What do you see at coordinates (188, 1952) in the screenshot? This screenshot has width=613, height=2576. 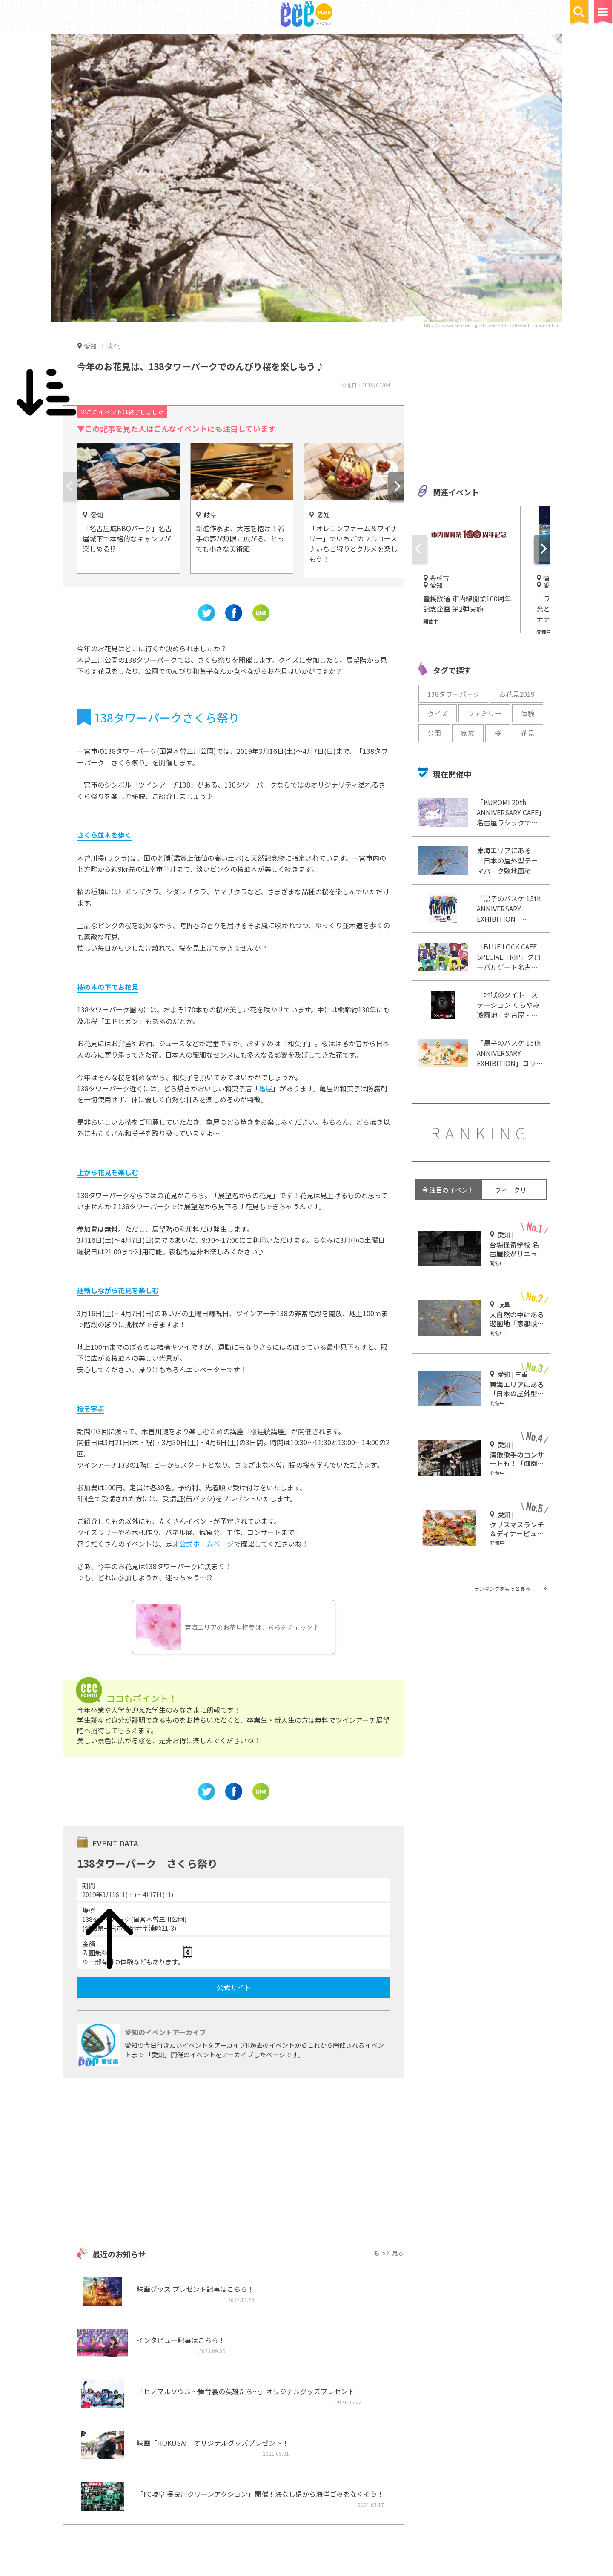 I see `view rug or carpet options` at bounding box center [188, 1952].